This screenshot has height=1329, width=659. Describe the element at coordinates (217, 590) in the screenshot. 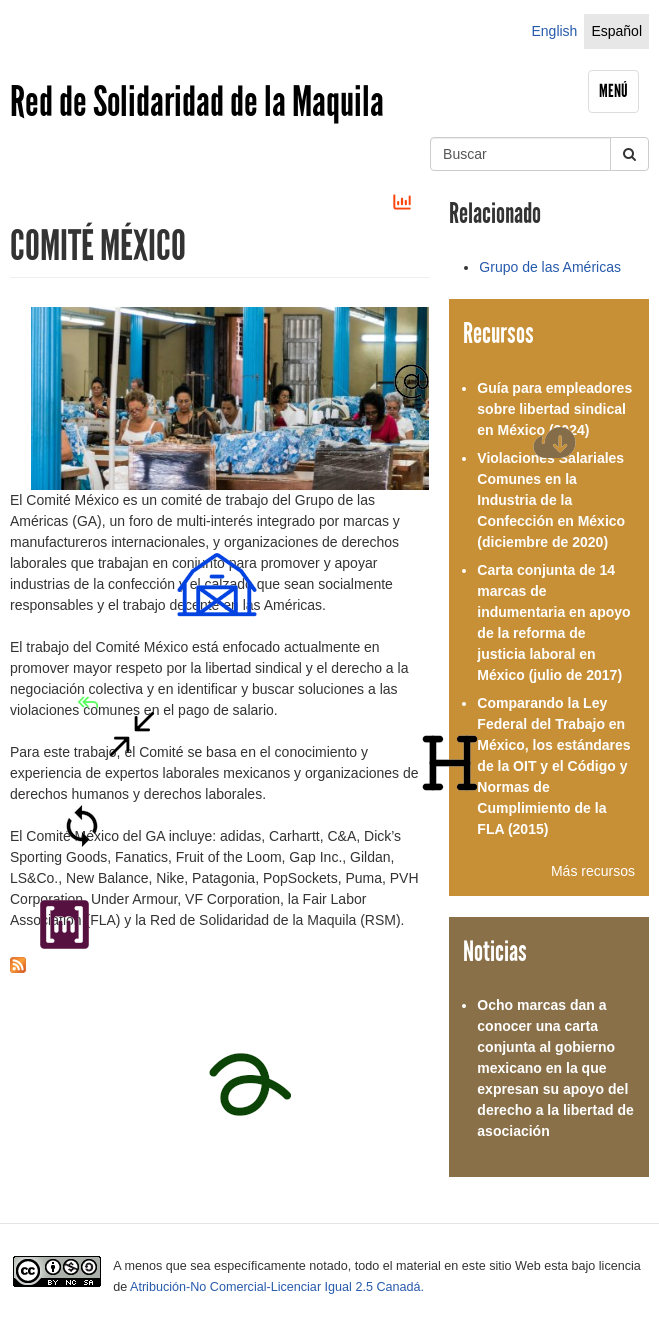

I see `access farm or agricultural settings` at that location.